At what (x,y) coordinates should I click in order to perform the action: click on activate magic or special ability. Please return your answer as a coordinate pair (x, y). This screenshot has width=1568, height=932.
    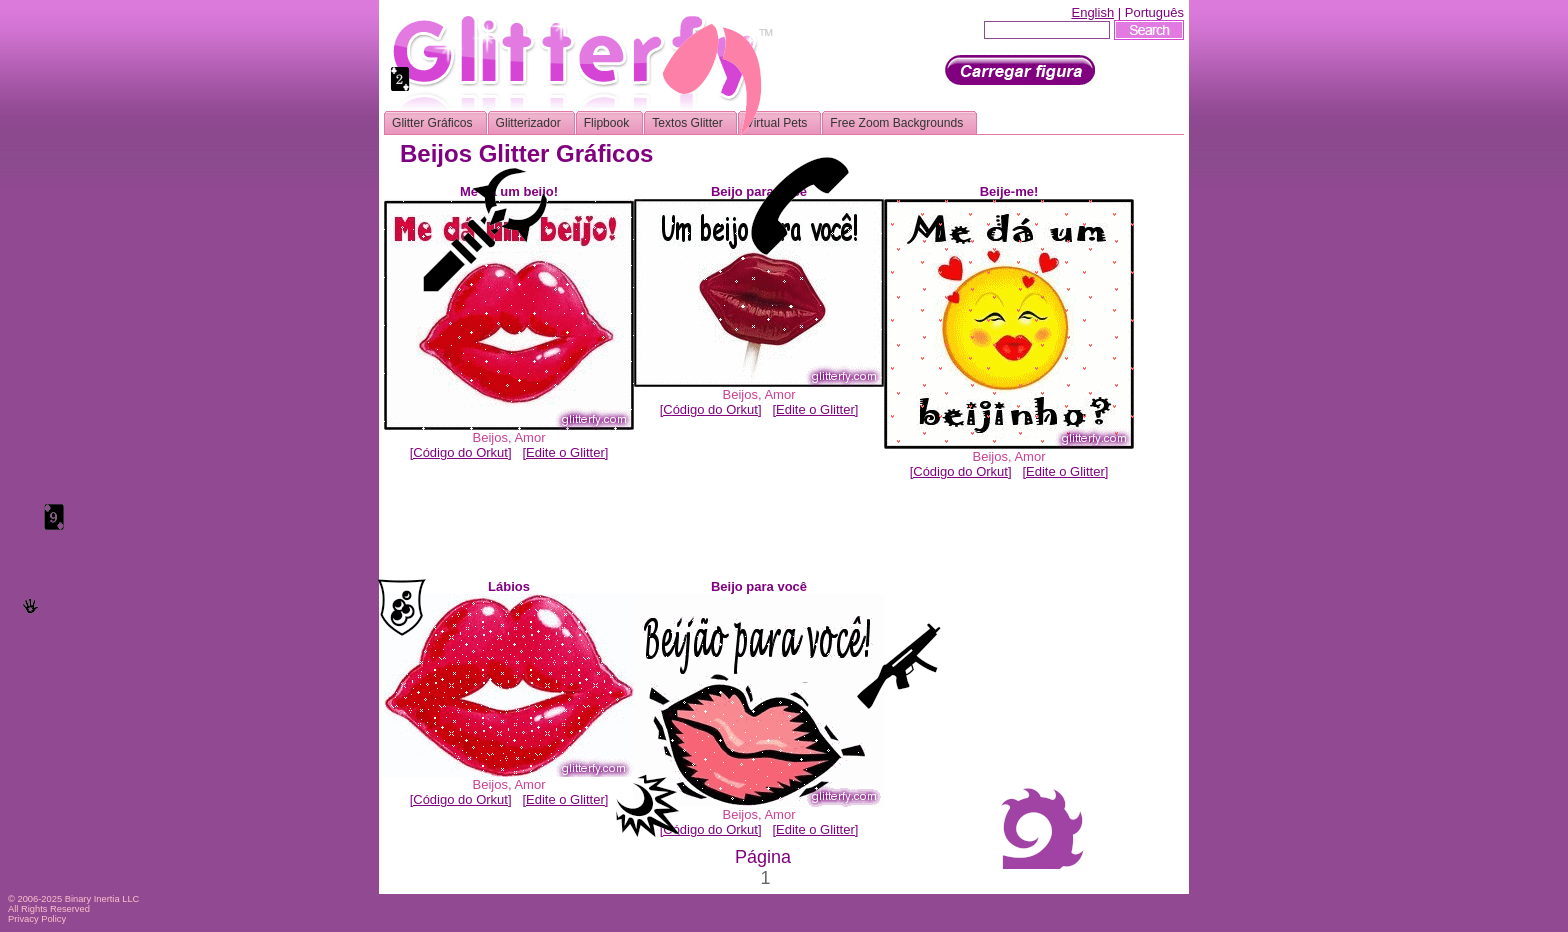
    Looking at the image, I should click on (30, 606).